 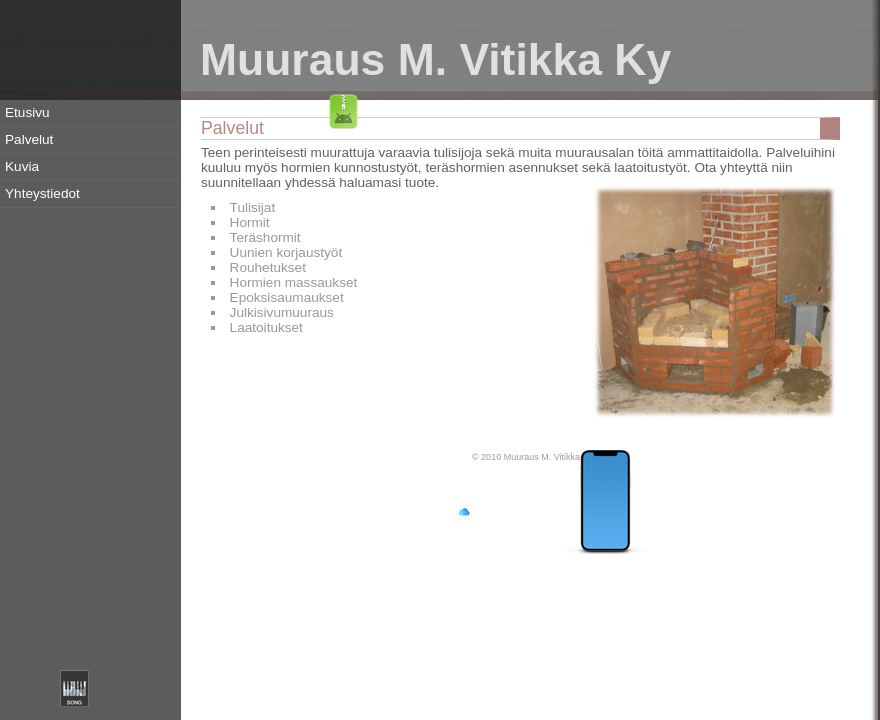 What do you see at coordinates (605, 502) in the screenshot?
I see `iPhone 12 Pro device icon` at bounding box center [605, 502].